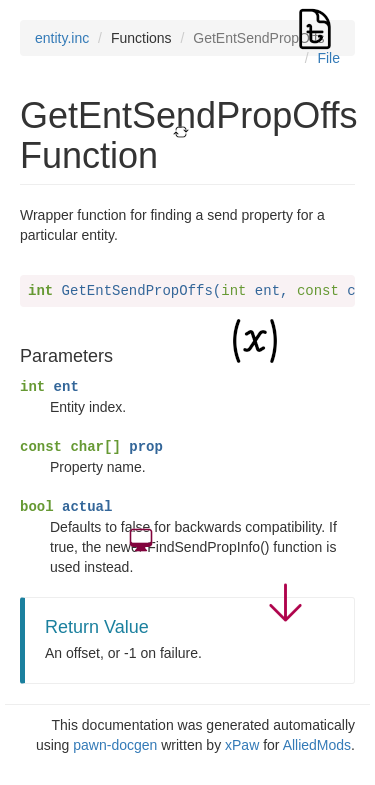 The image size is (375, 785). Describe the element at coordinates (255, 341) in the screenshot. I see `insert a variable or placeholder value` at that location.